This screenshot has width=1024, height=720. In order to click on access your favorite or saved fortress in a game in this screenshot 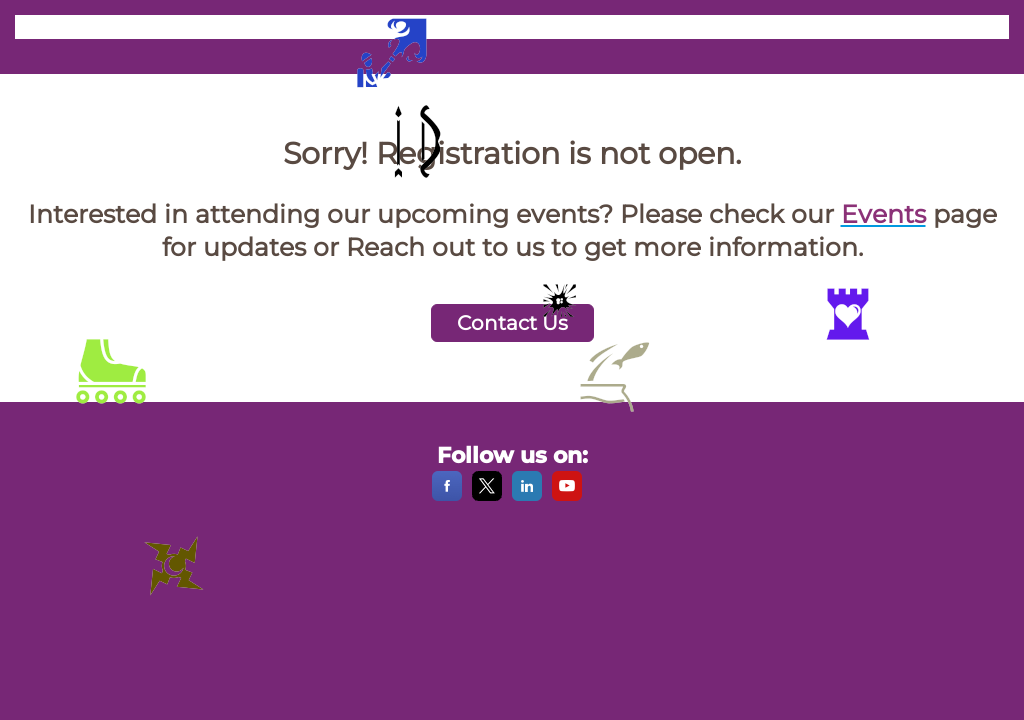, I will do `click(848, 314)`.